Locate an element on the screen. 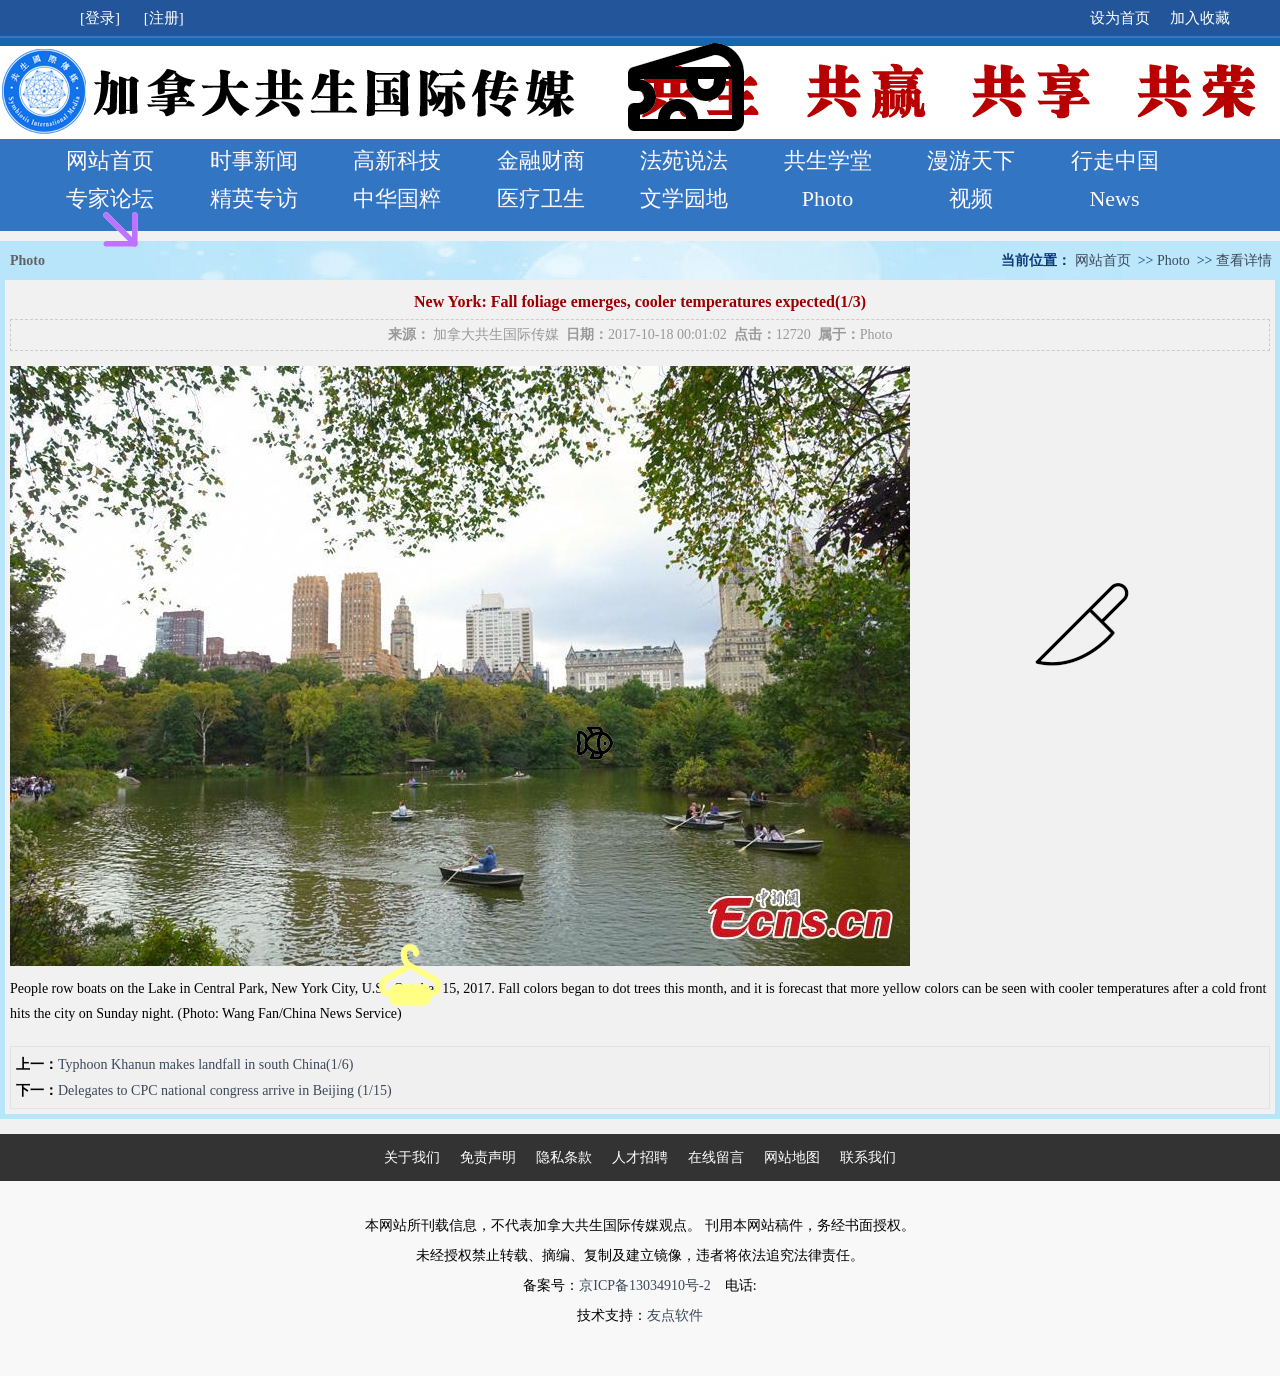 This screenshot has height=1376, width=1280. navigate to the next item diagonally is located at coordinates (120, 229).